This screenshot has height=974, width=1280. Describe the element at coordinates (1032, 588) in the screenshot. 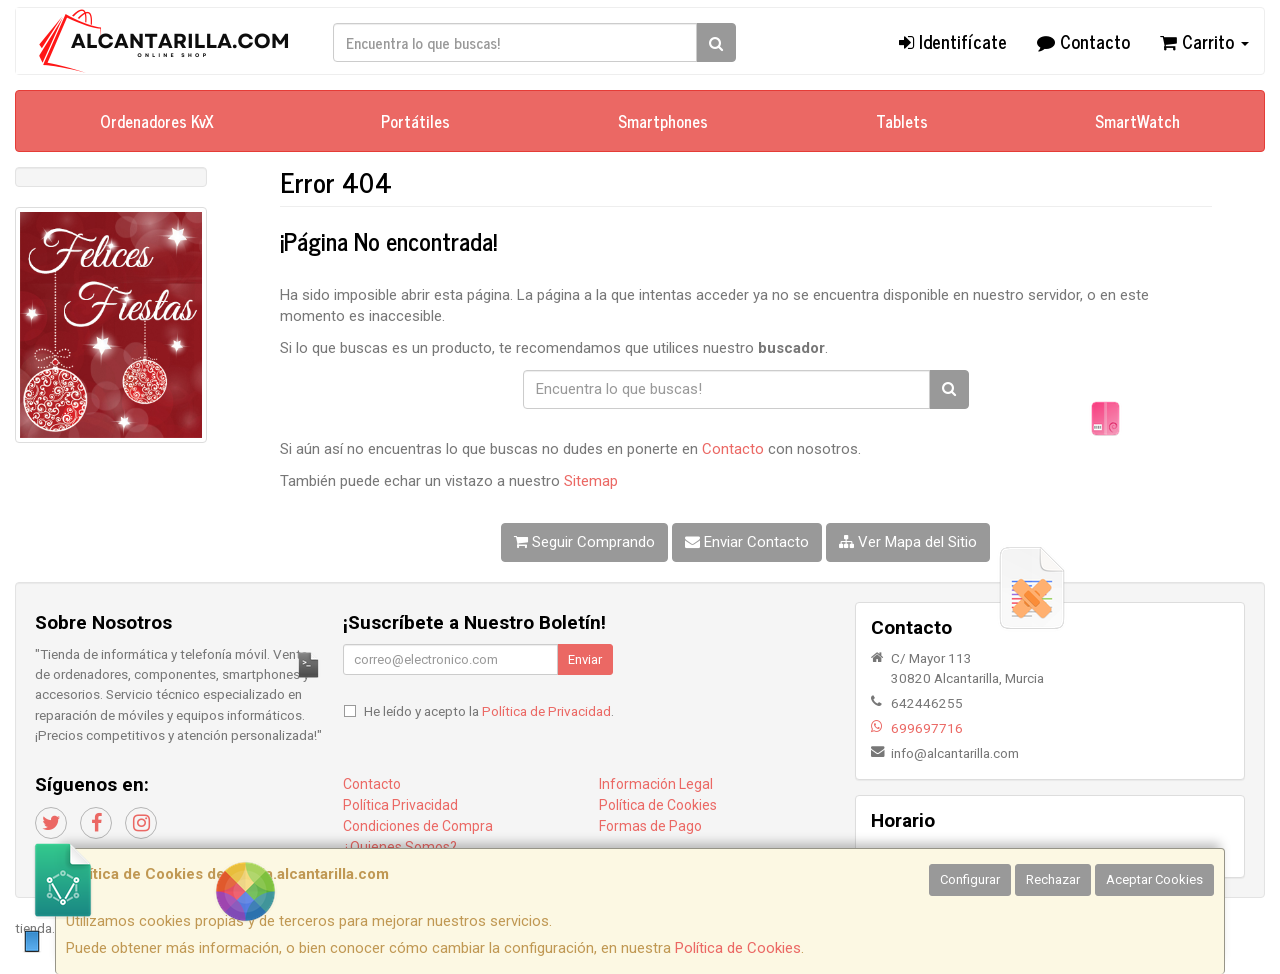

I see `a patch or diff file for code changes` at that location.